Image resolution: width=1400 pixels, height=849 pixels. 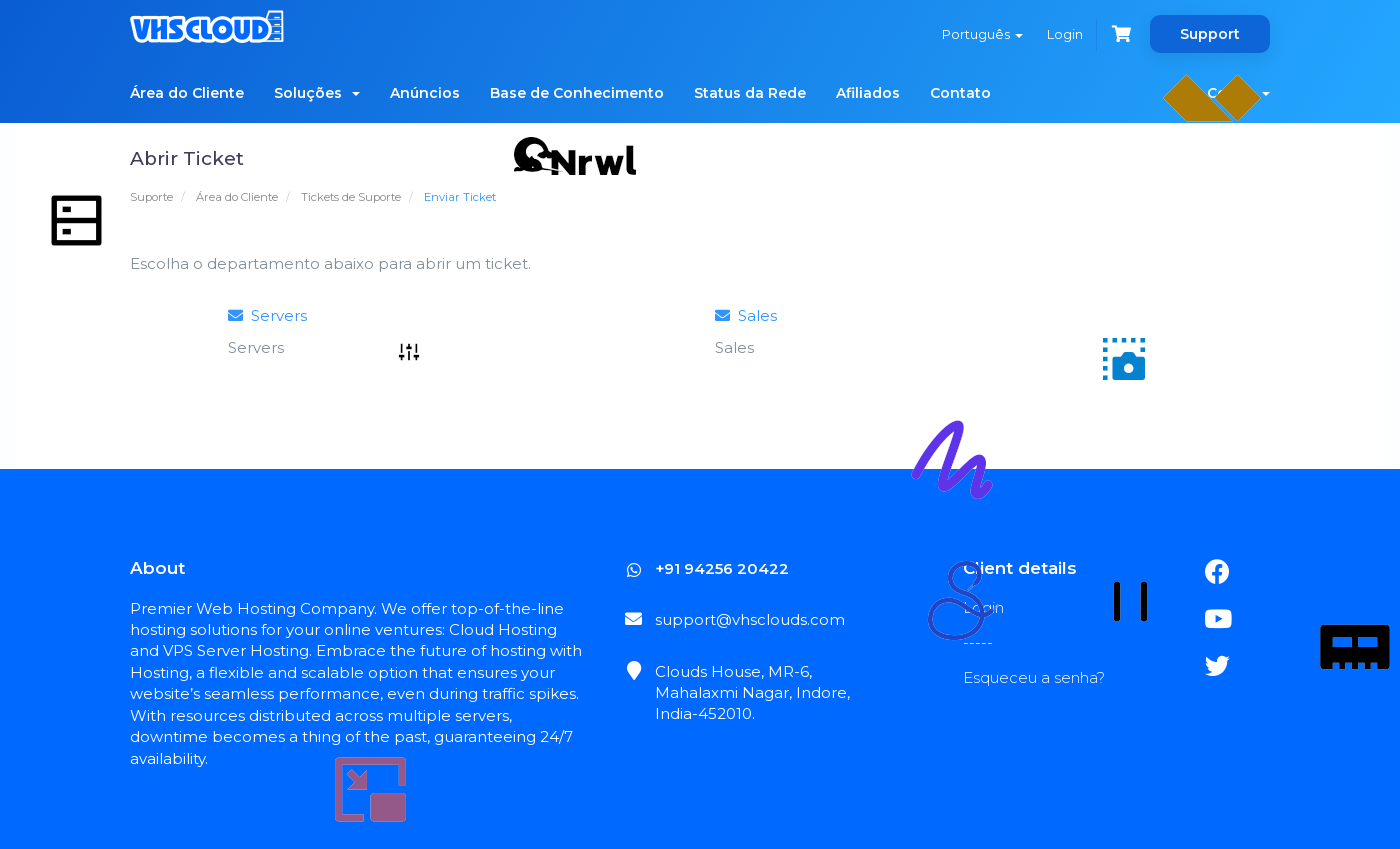 I want to click on access server settings, so click(x=76, y=220).